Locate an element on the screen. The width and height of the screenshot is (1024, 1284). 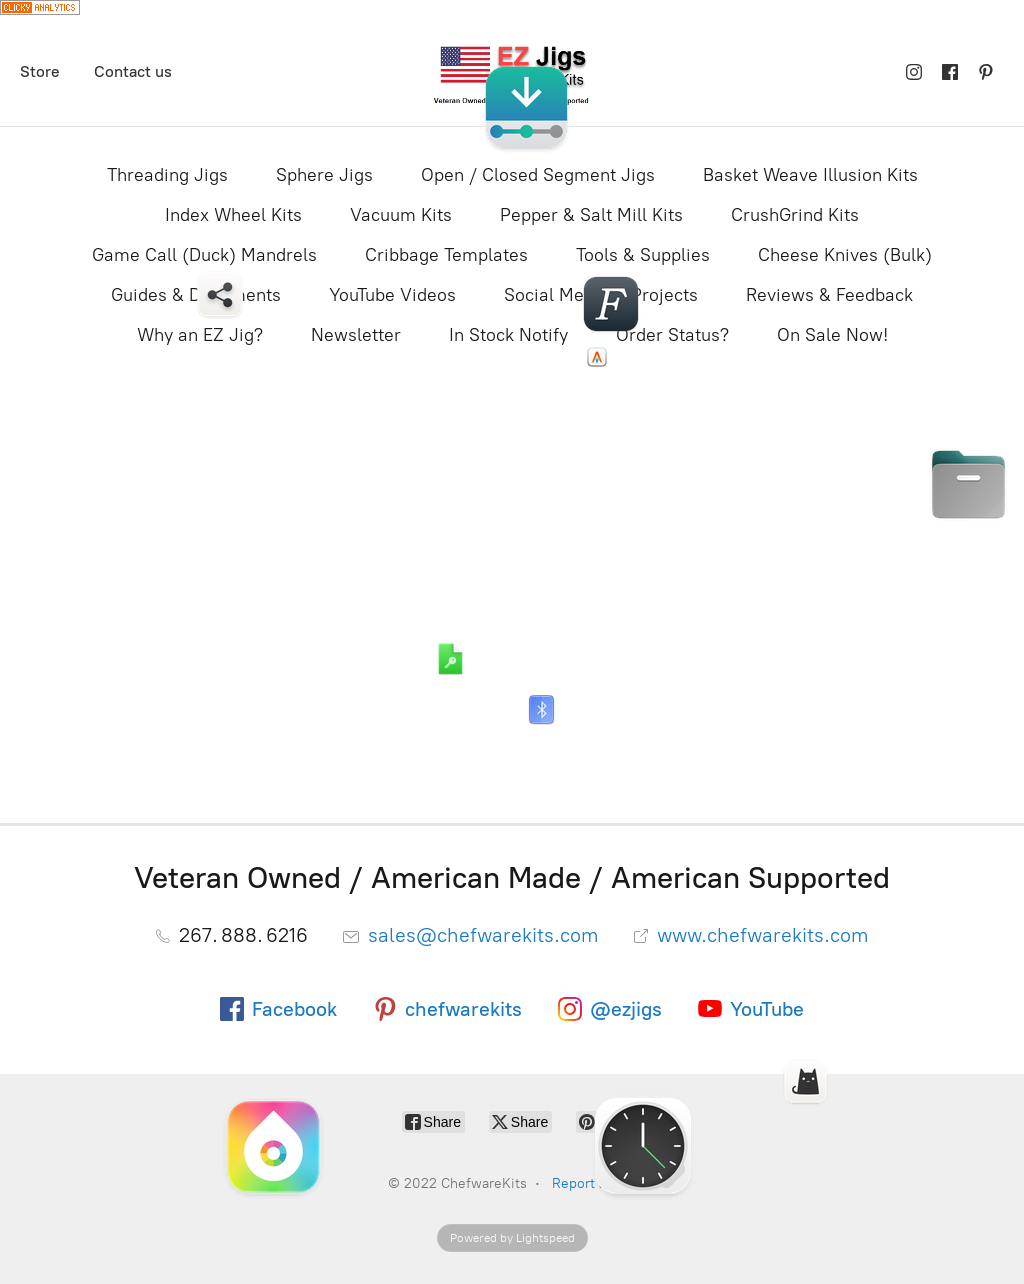
open the Clash proxy app is located at coordinates (805, 1081).